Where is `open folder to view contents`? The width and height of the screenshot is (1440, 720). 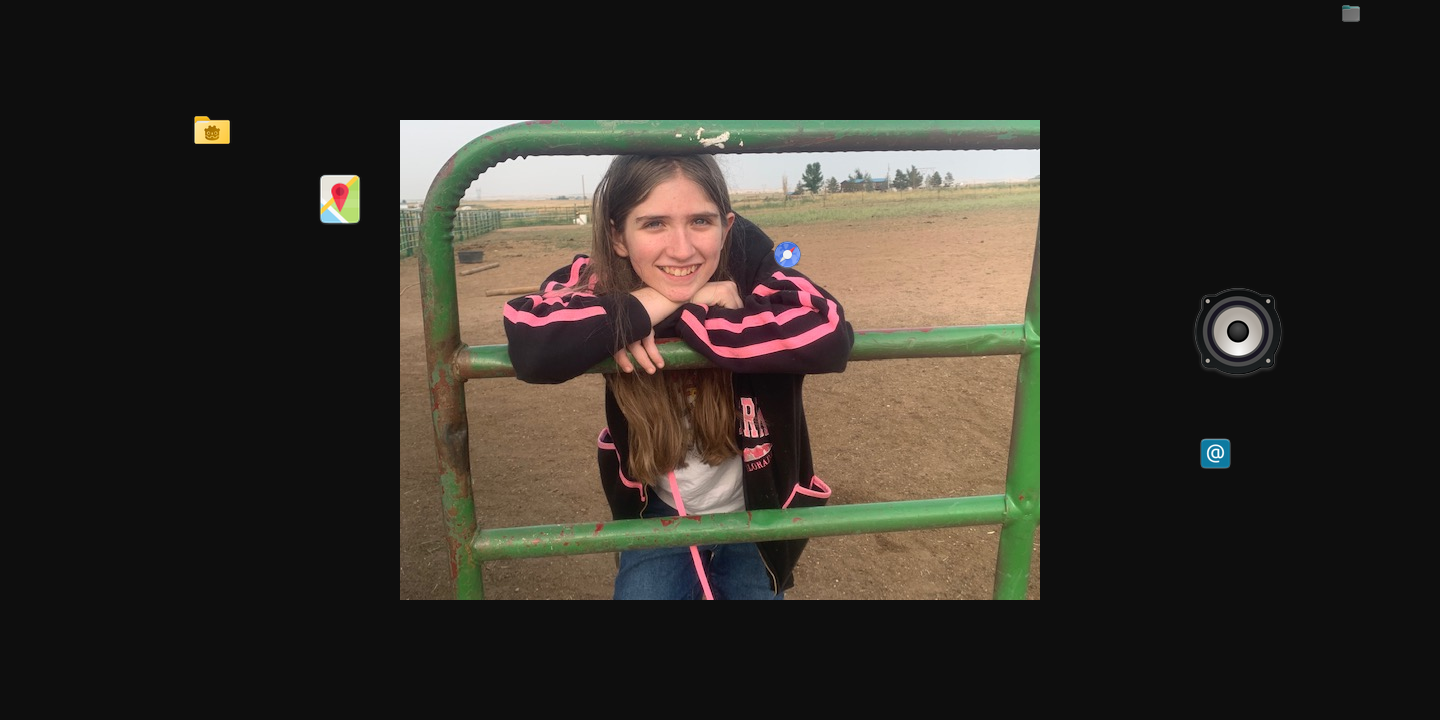
open folder to view contents is located at coordinates (1351, 13).